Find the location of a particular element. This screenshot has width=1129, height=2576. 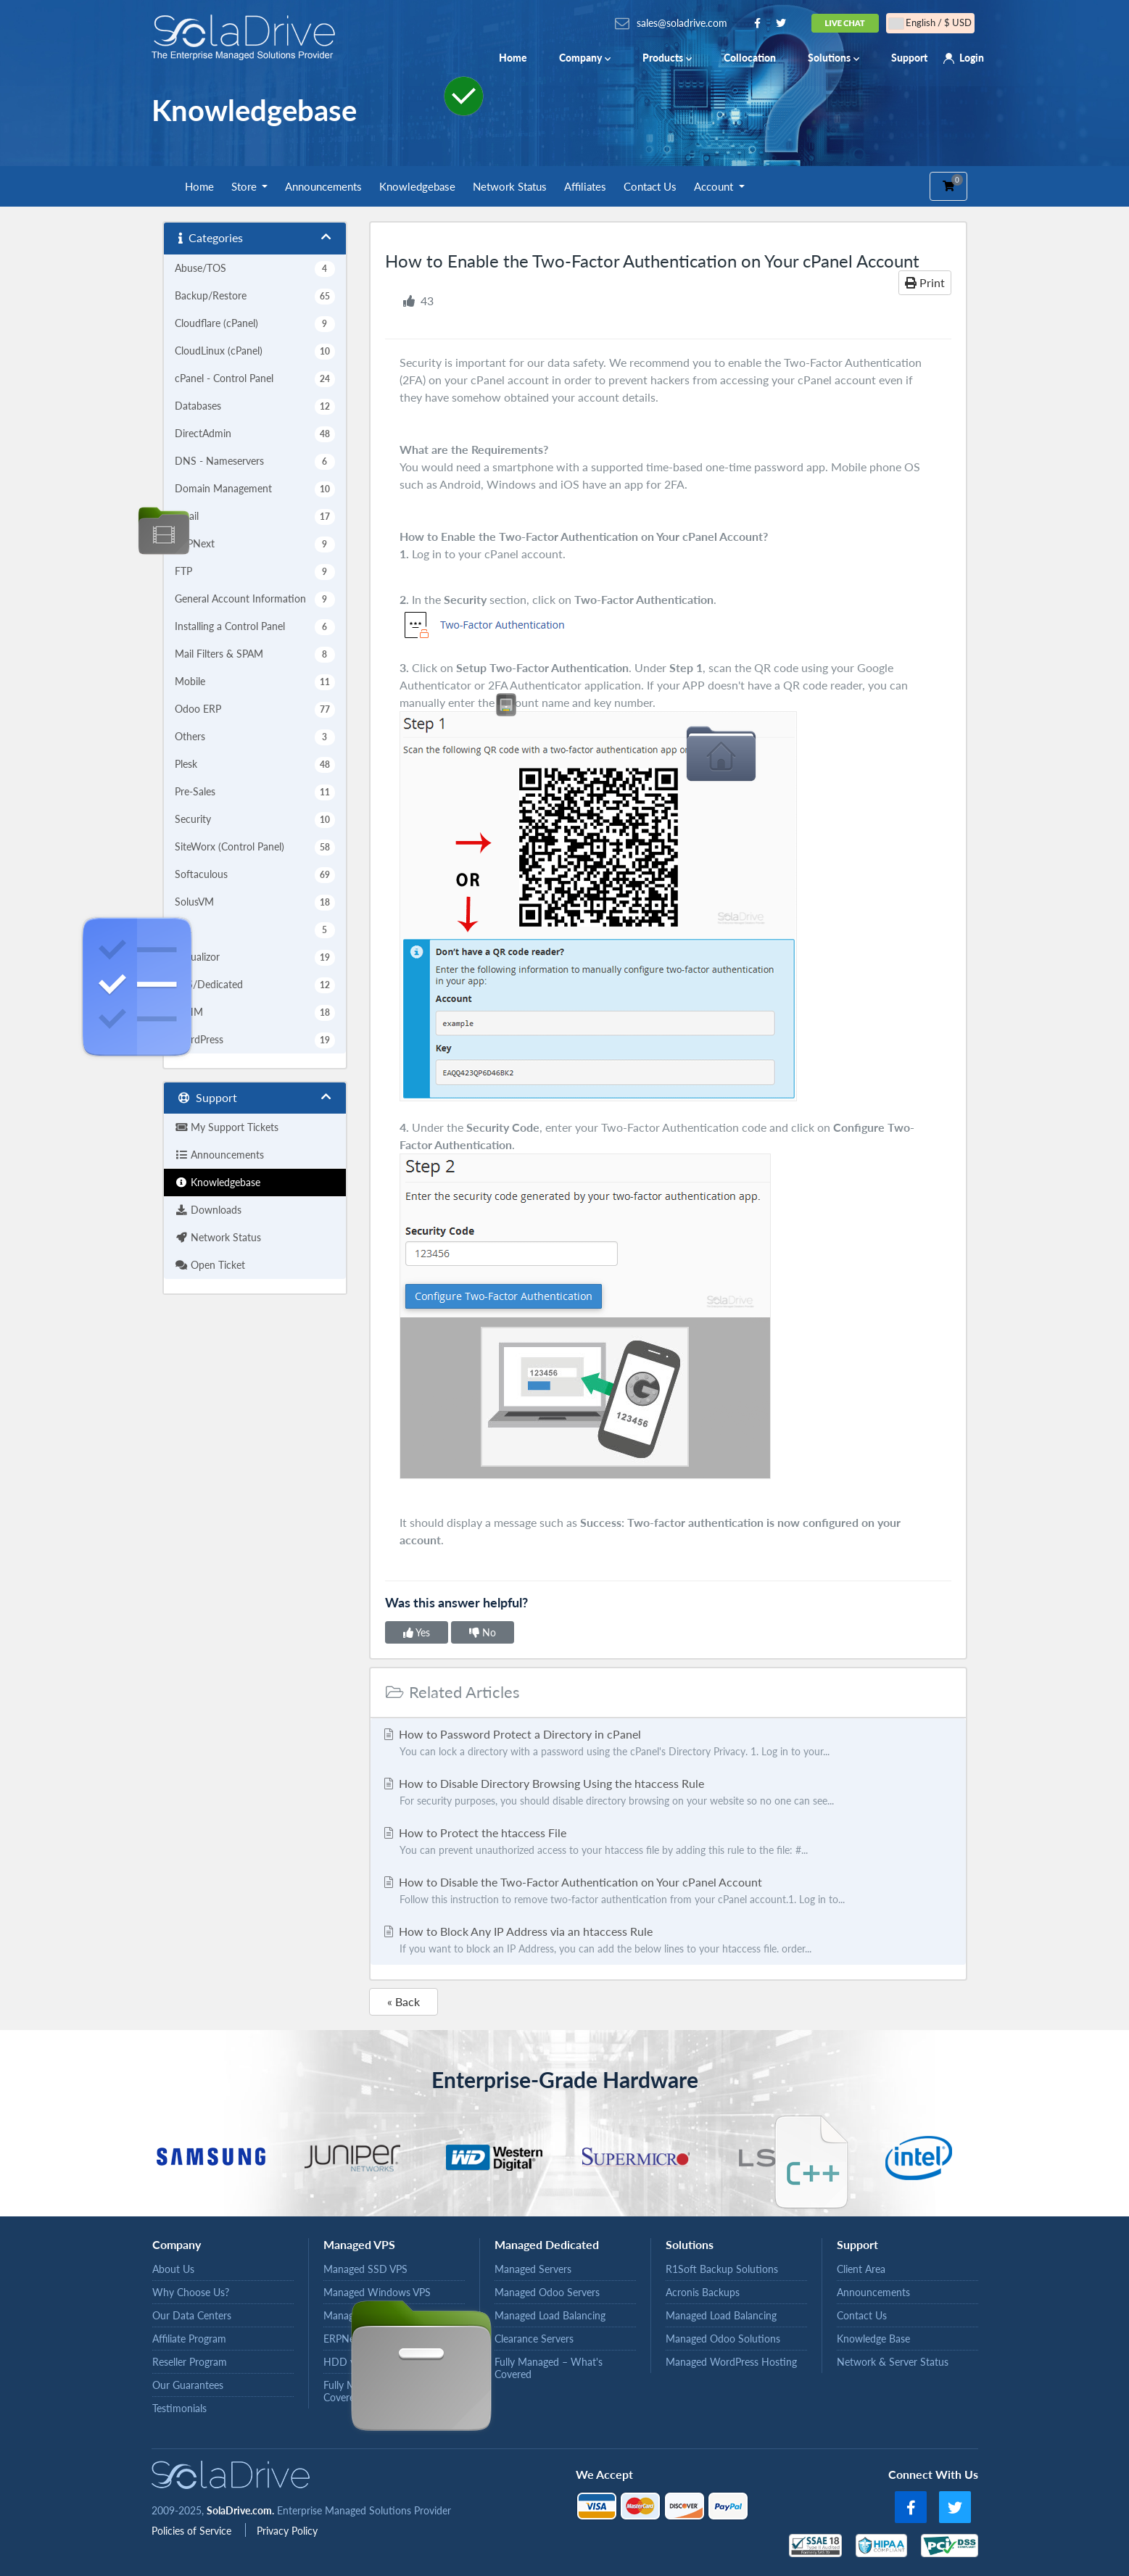

open your home folder is located at coordinates (721, 753).